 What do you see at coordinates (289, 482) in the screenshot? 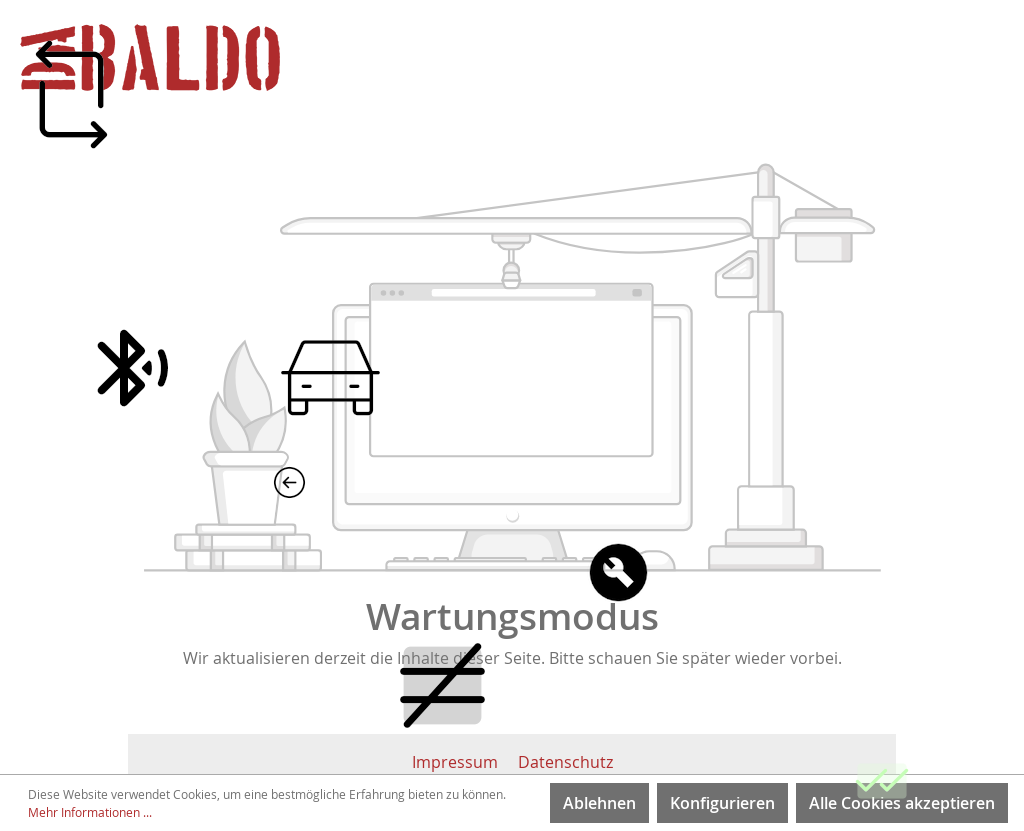
I see `go back to the previous screen` at bounding box center [289, 482].